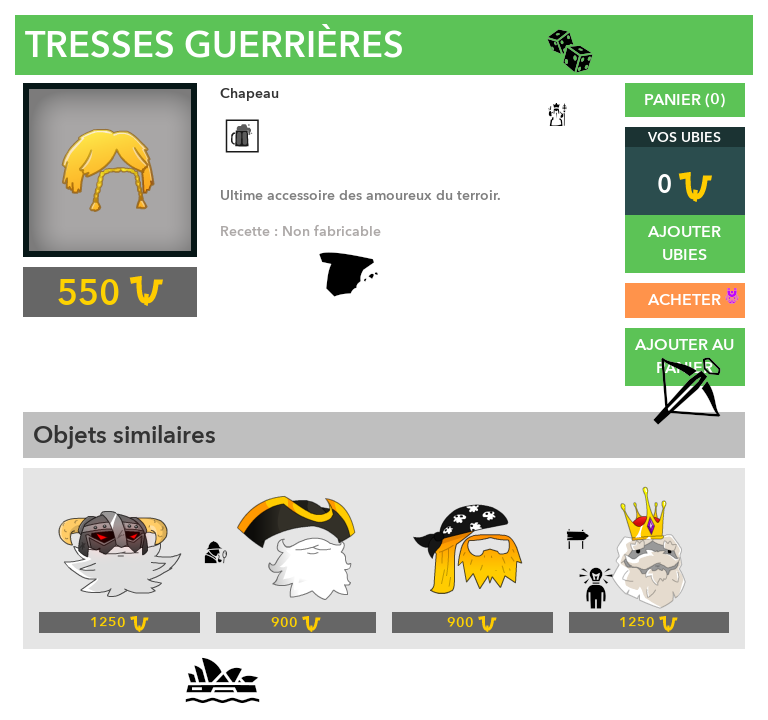  What do you see at coordinates (570, 51) in the screenshot?
I see `roll the dice or randomize selection` at bounding box center [570, 51].